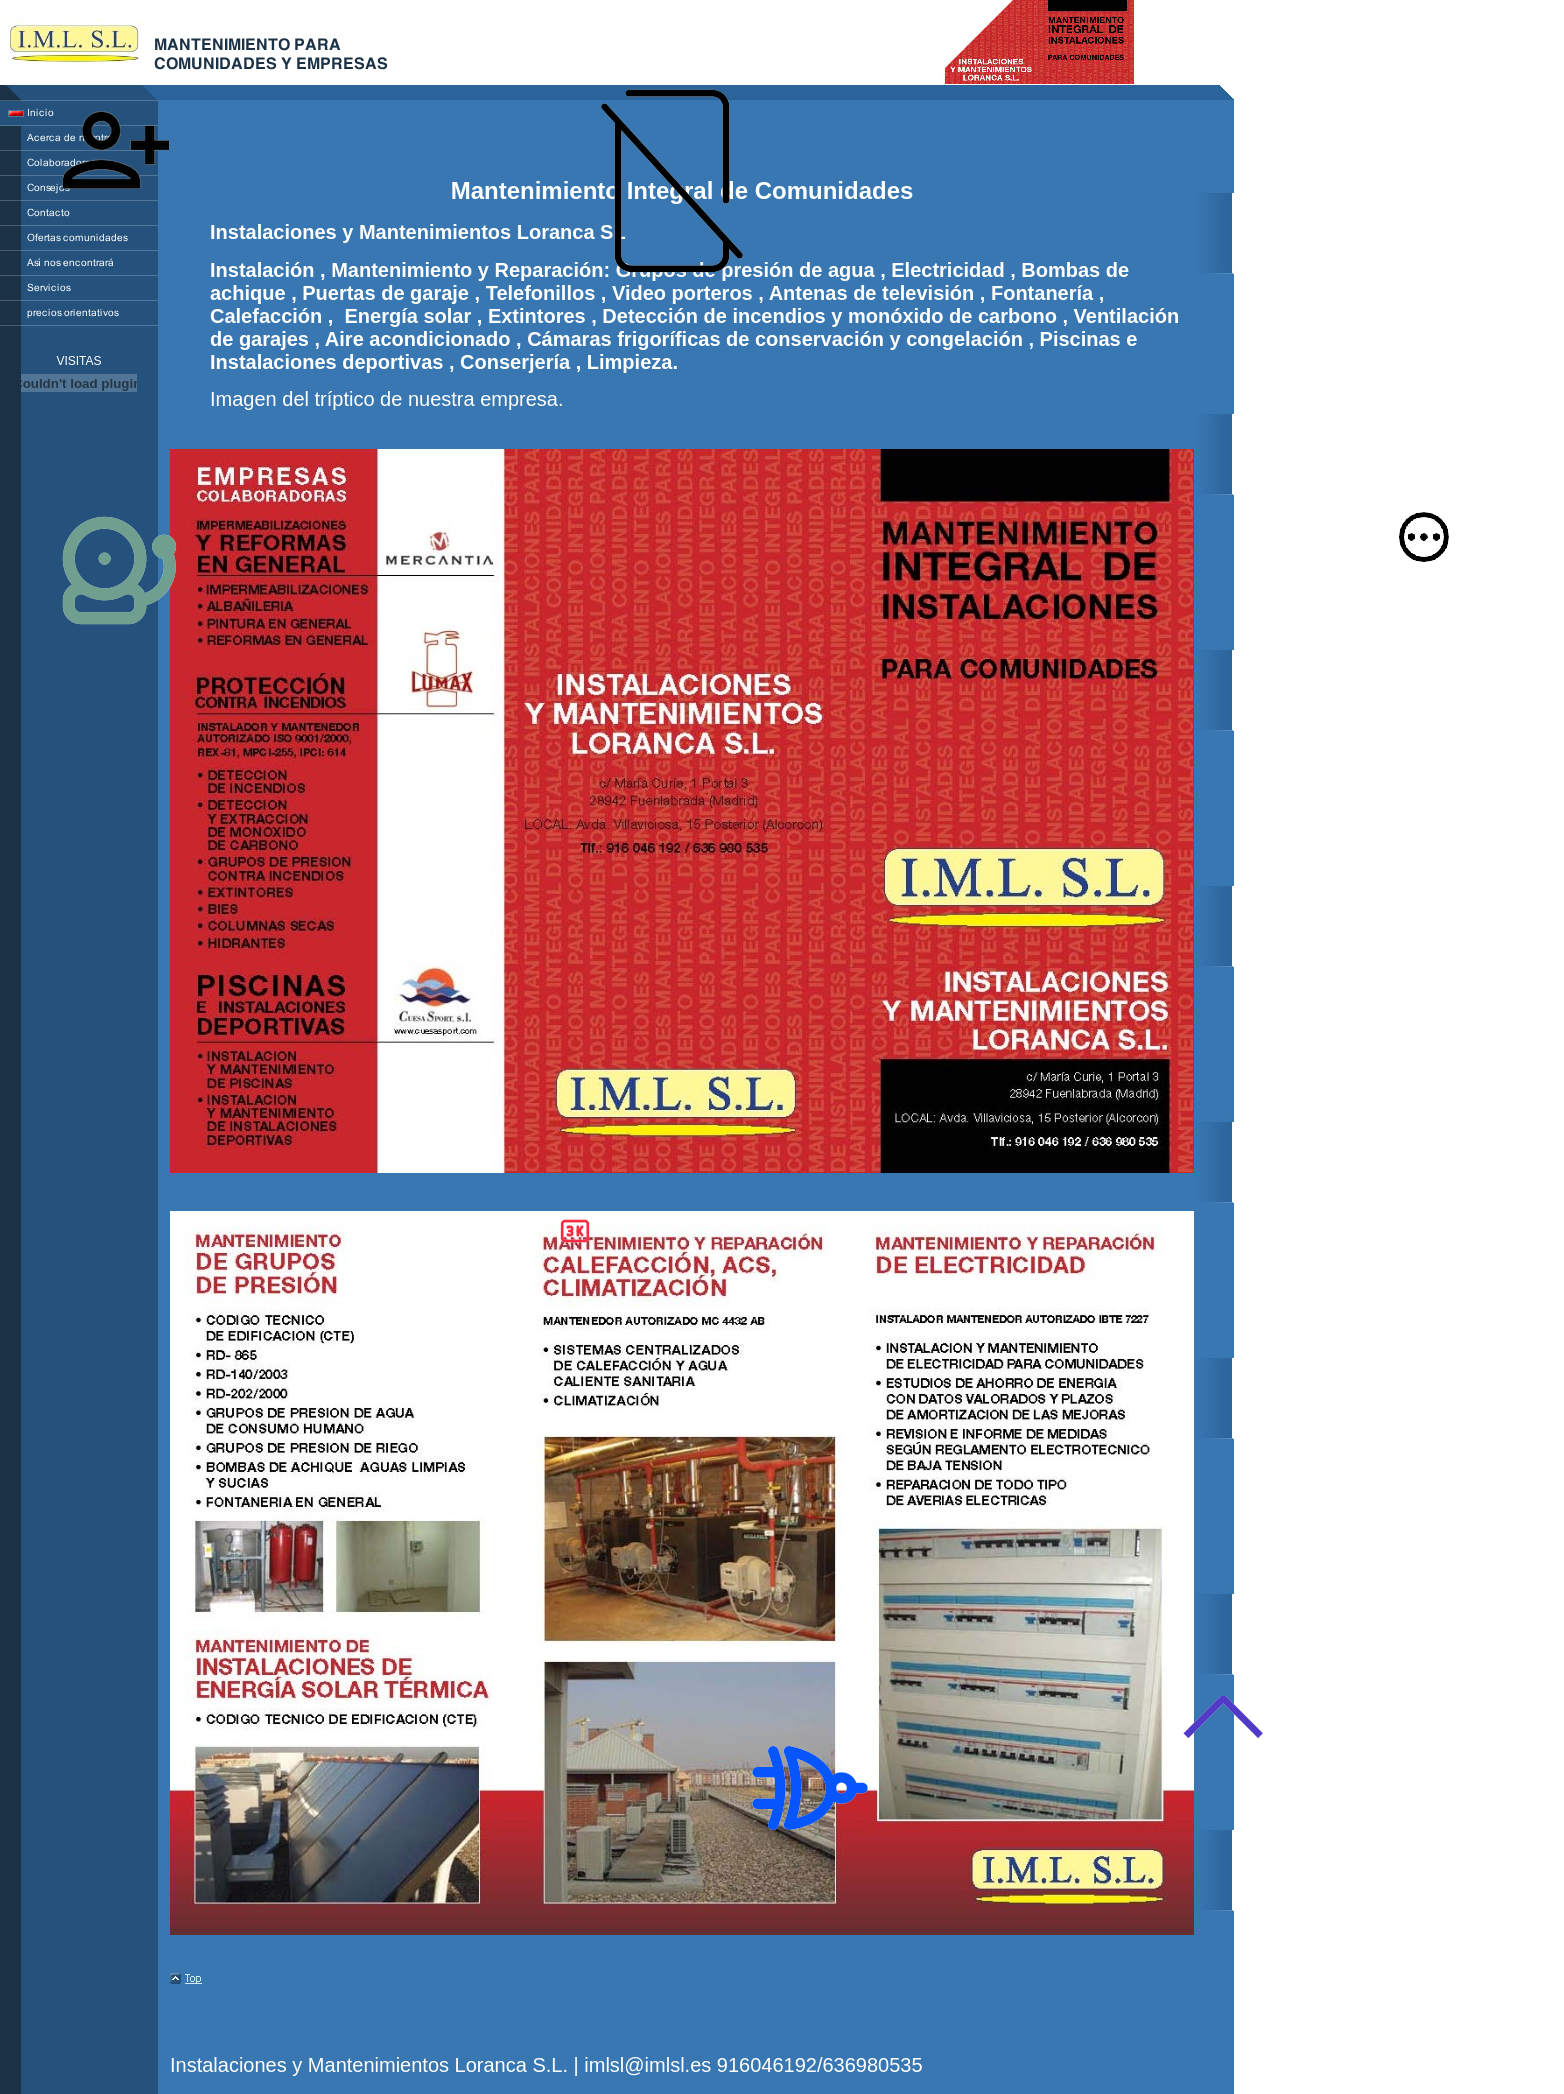 Image resolution: width=1564 pixels, height=2094 pixels. Describe the element at coordinates (575, 1231) in the screenshot. I see `indicates 3K video resolution quality` at that location.